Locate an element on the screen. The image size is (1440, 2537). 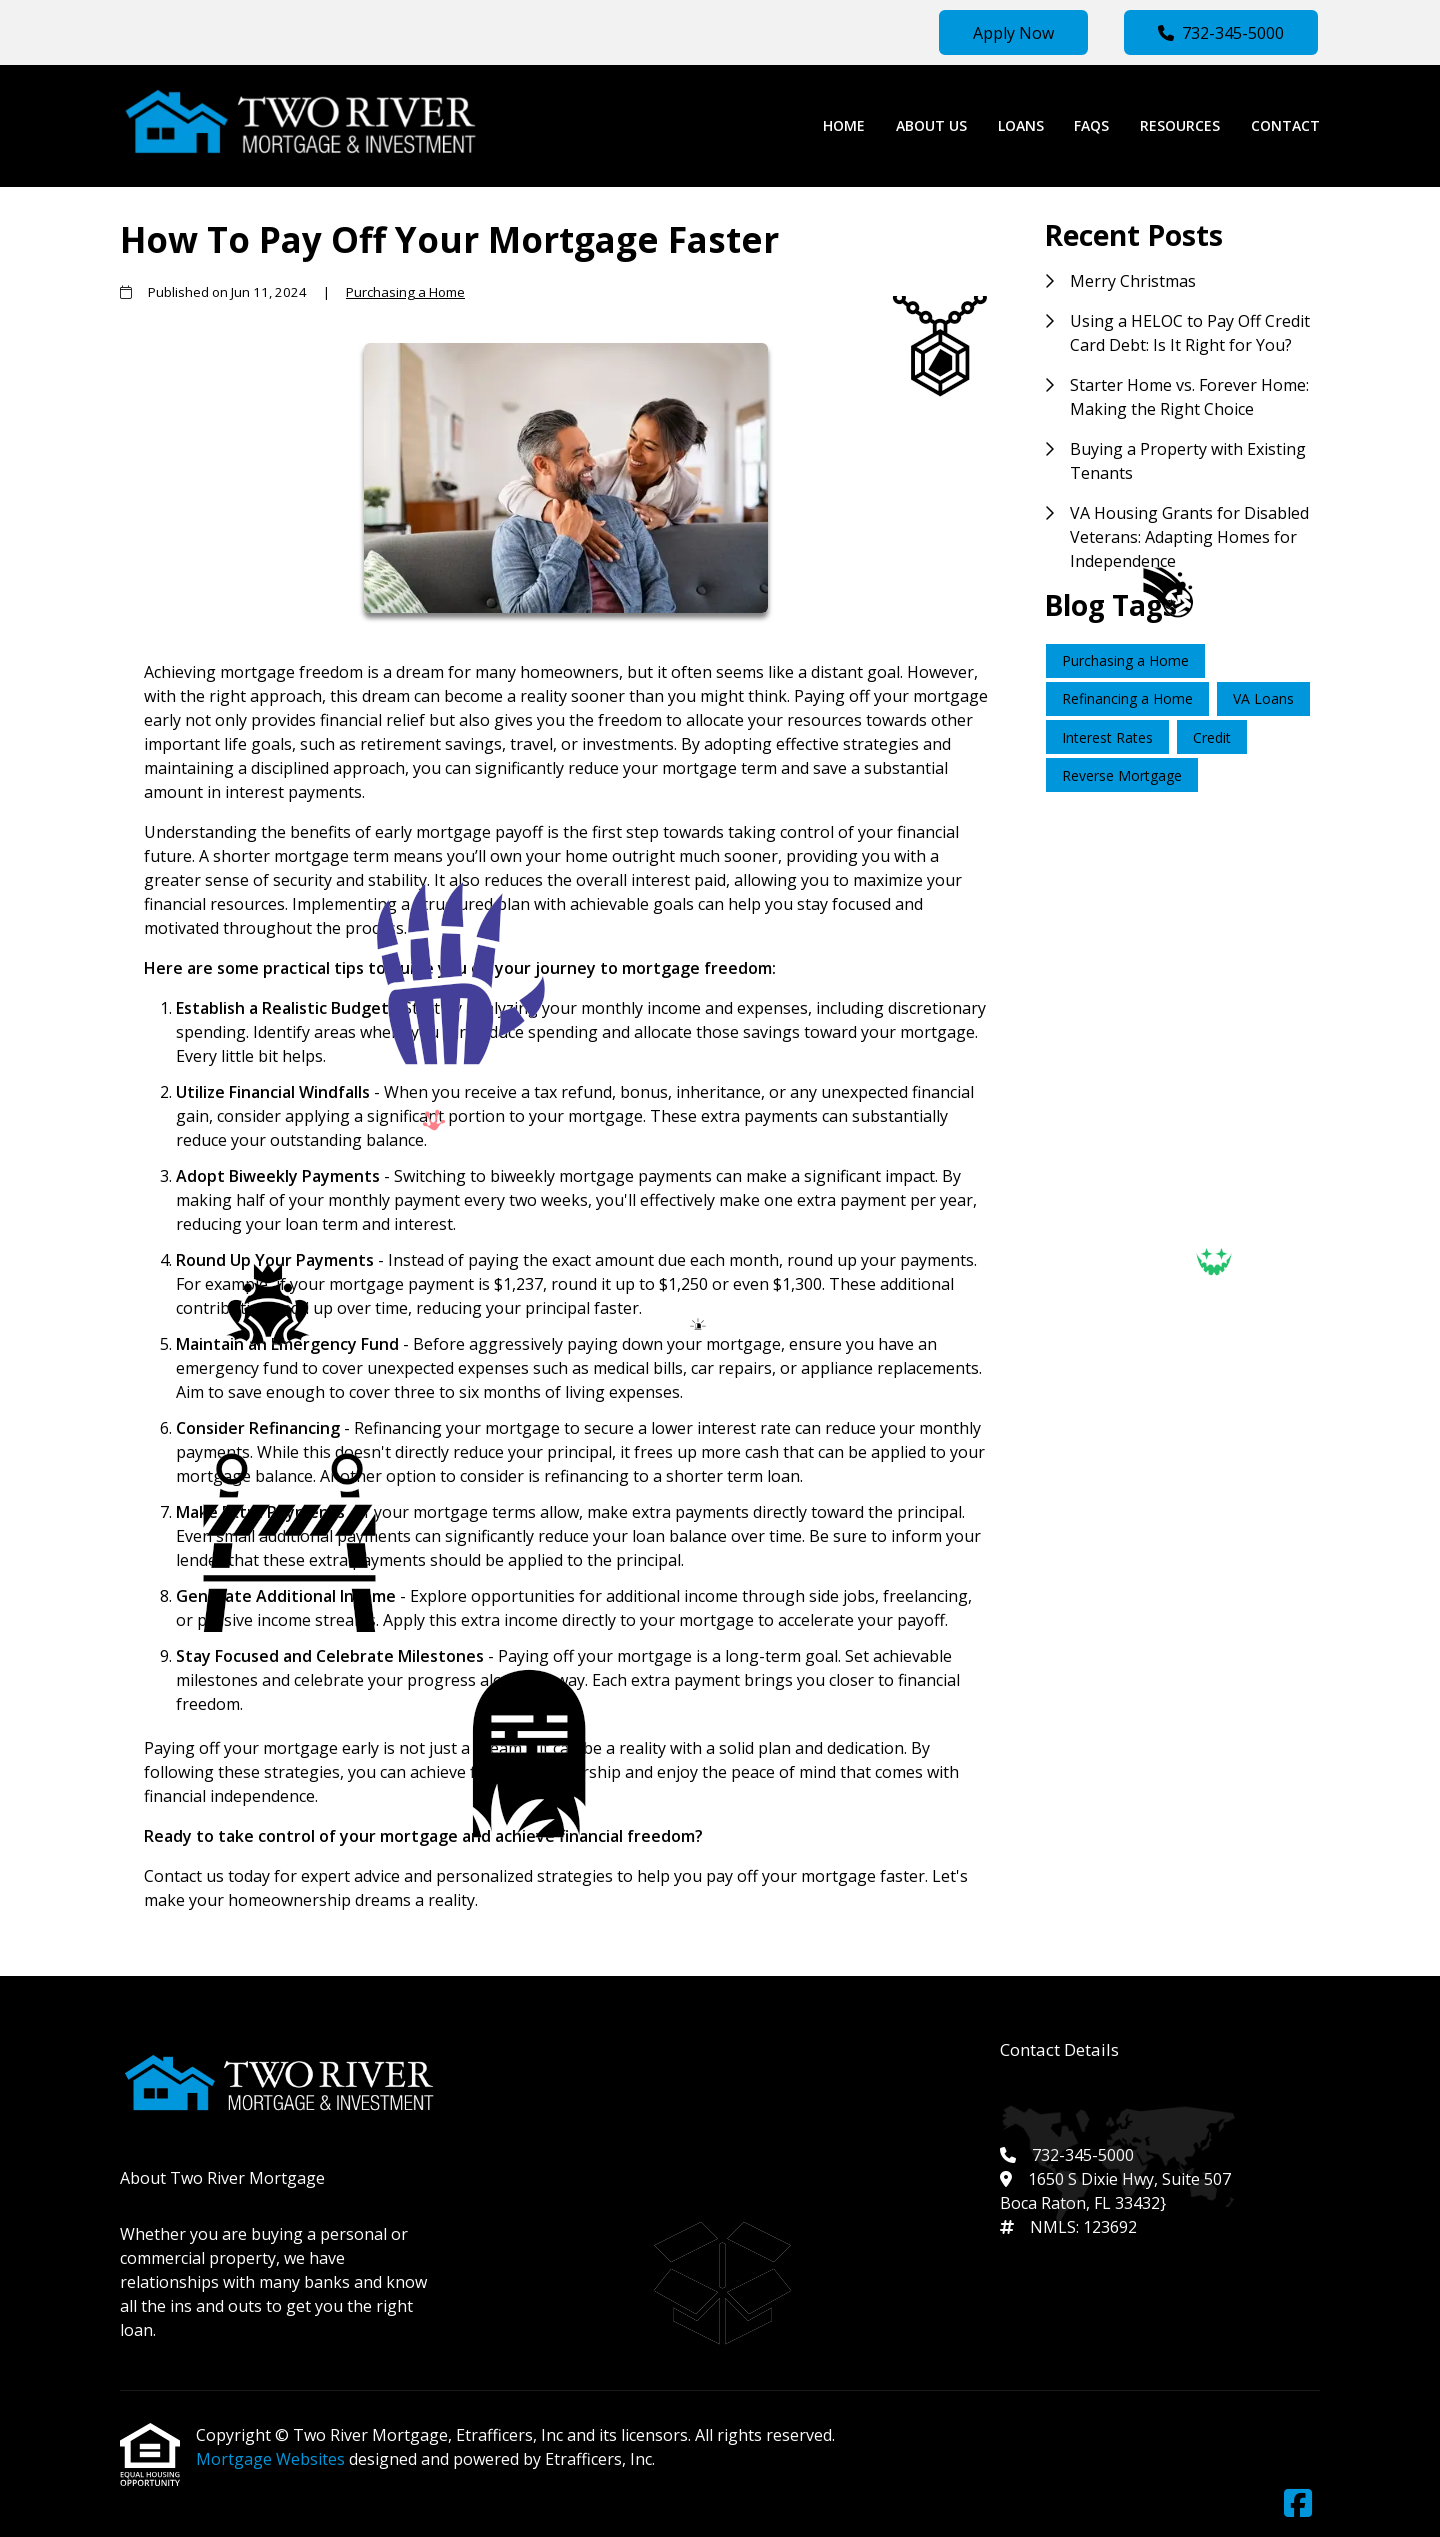
view jewelry or accessories inventory is located at coordinates (941, 346).